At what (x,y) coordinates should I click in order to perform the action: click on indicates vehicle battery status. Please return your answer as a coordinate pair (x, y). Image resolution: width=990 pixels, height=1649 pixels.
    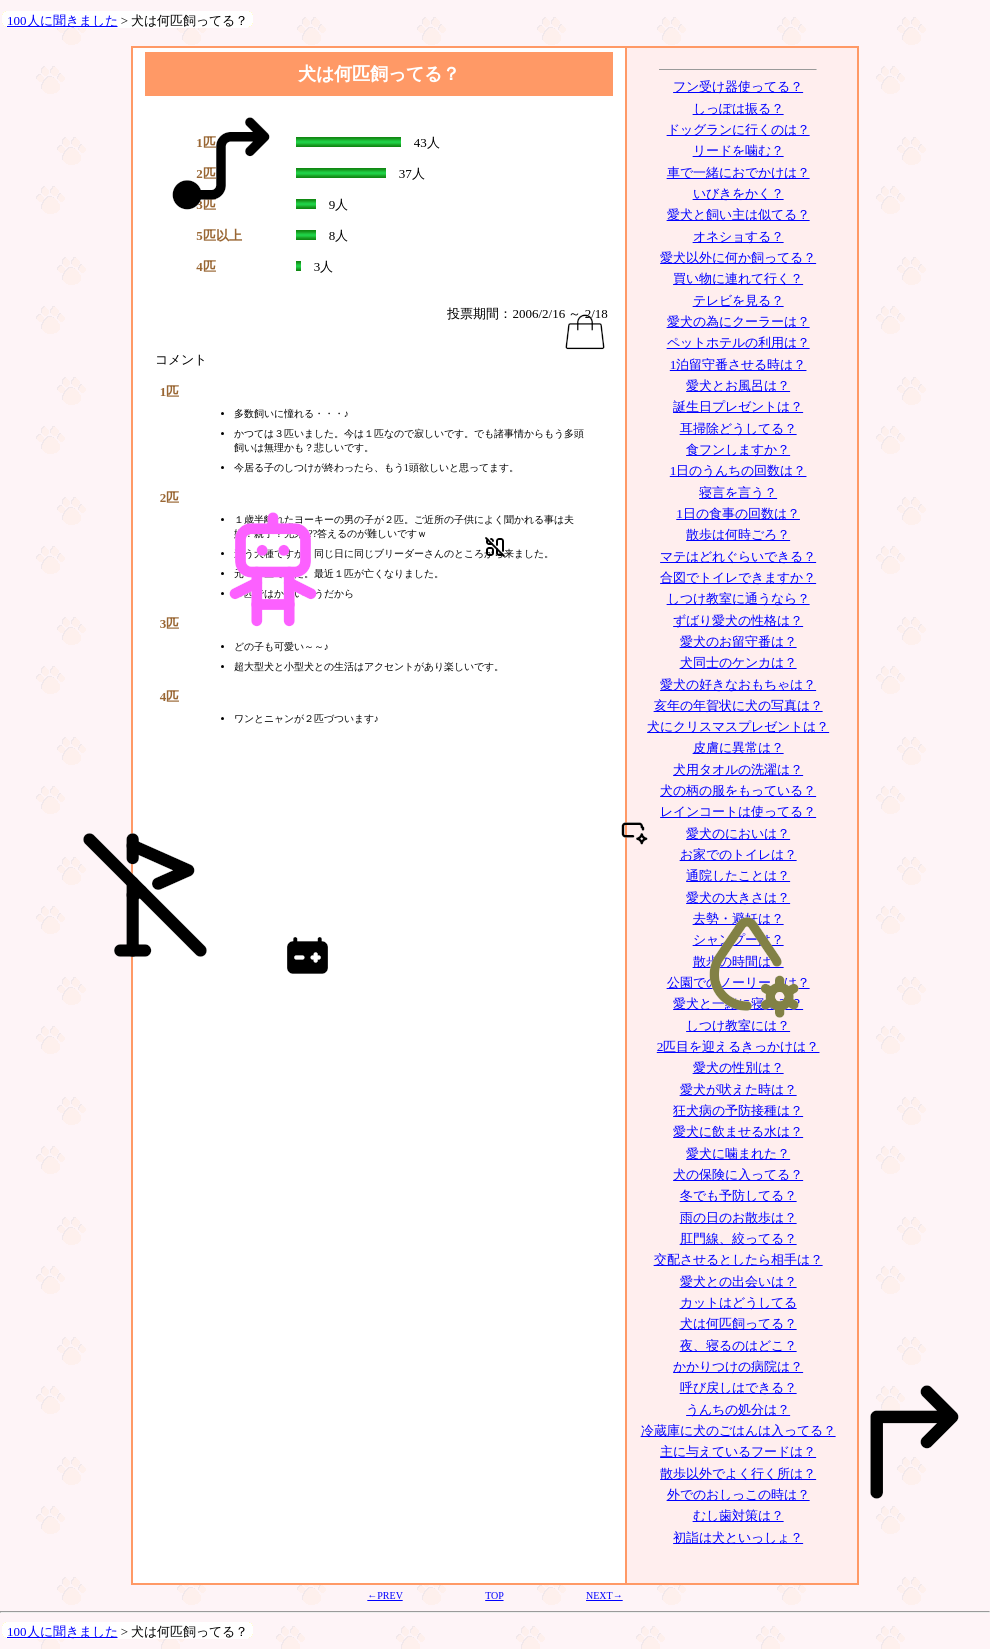
    Looking at the image, I should click on (307, 957).